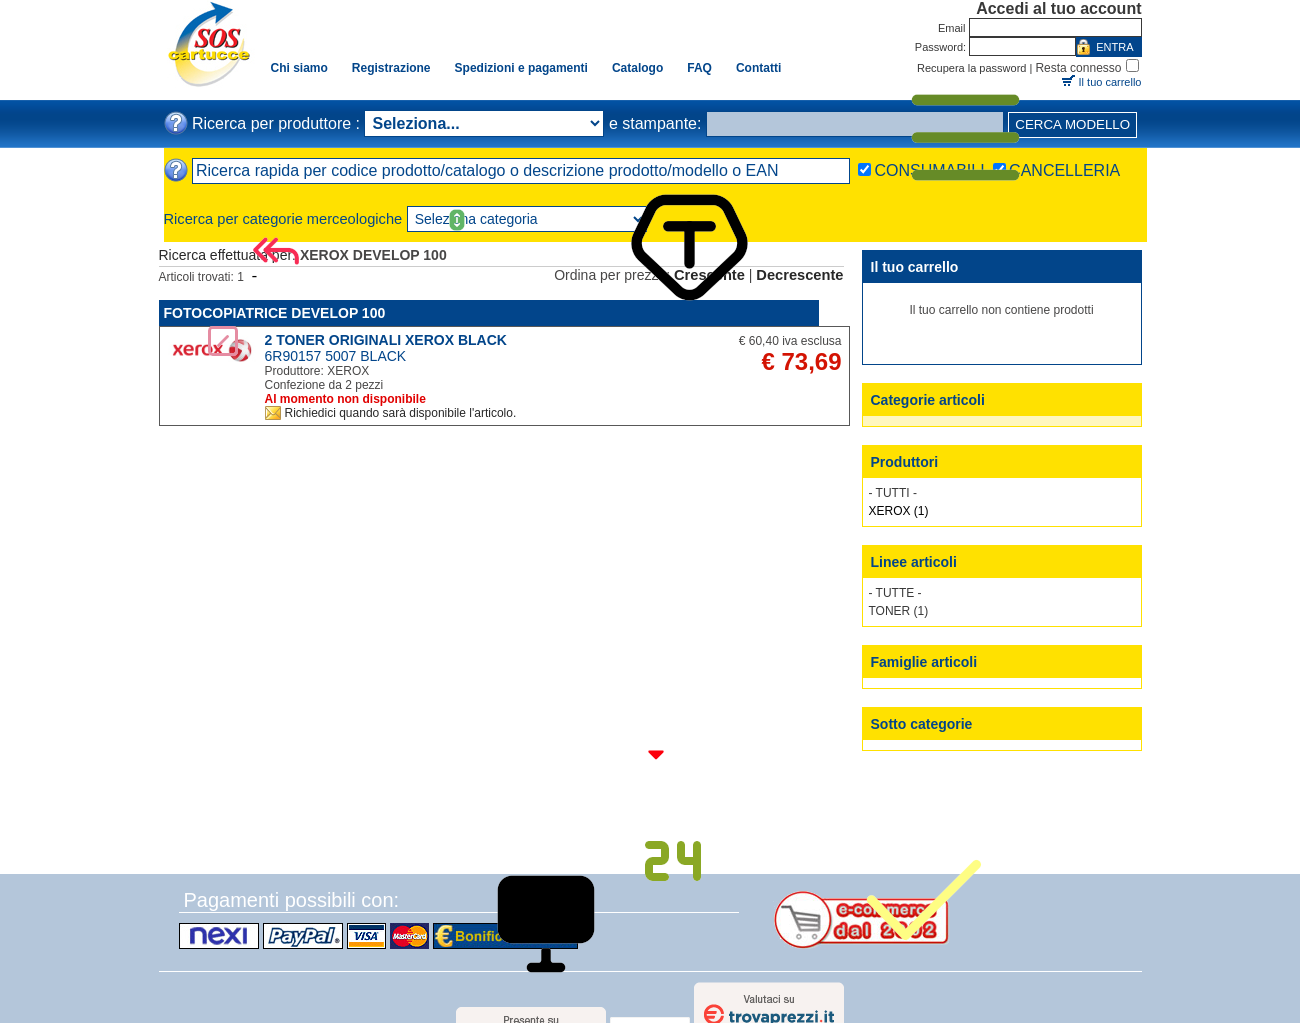  Describe the element at coordinates (546, 924) in the screenshot. I see `access display or screen settings` at that location.